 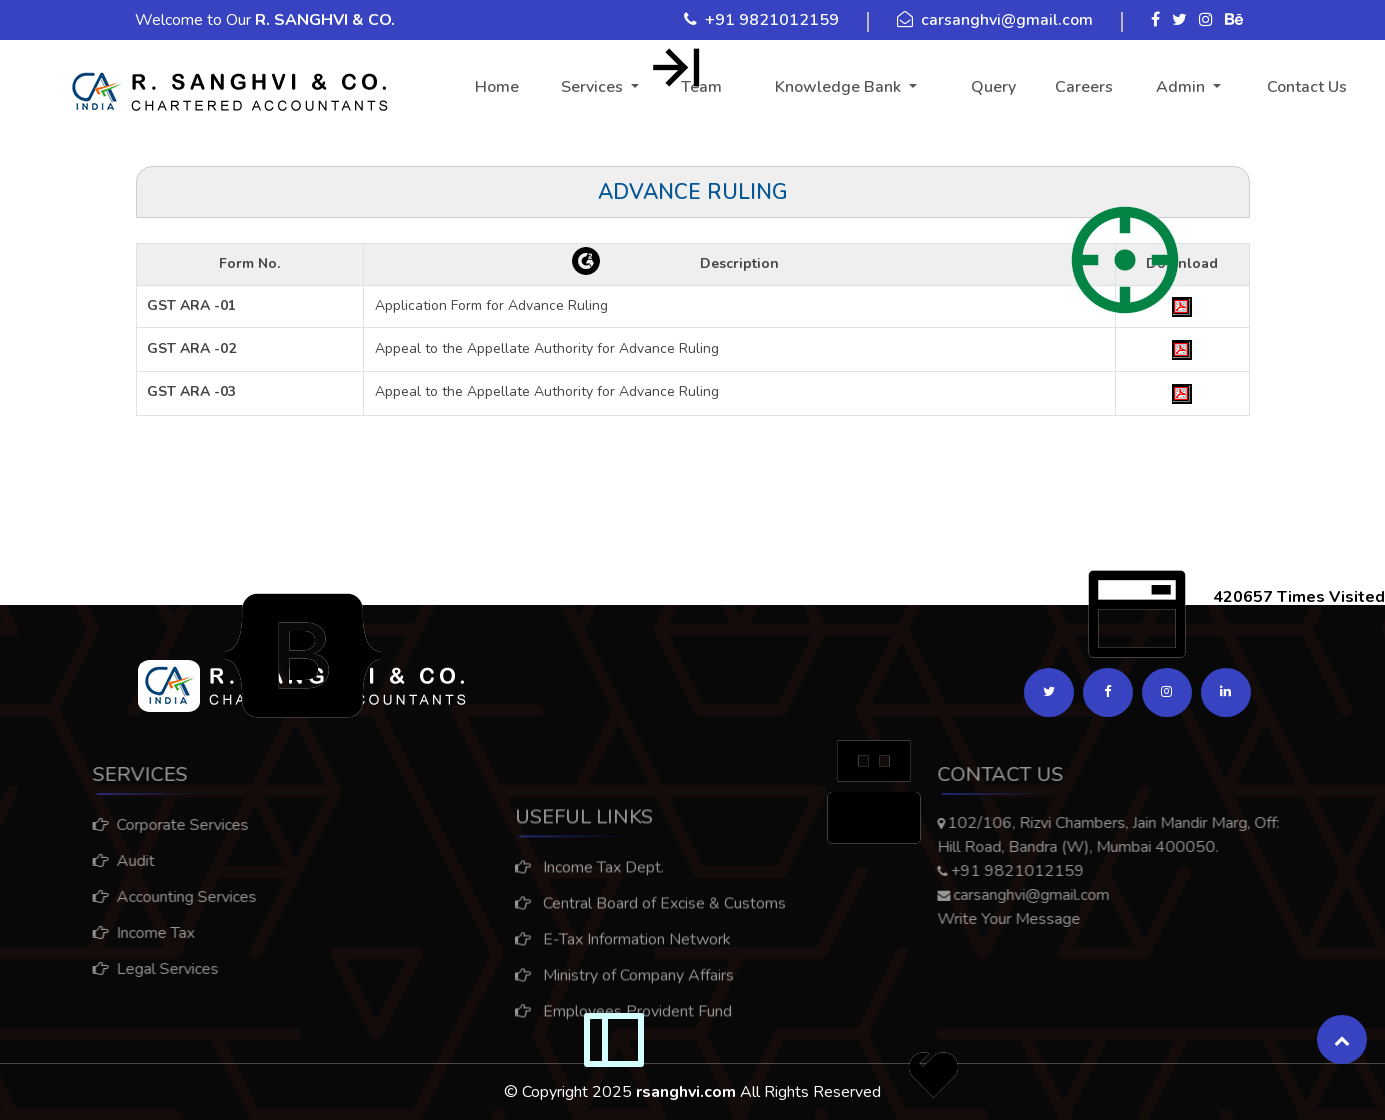 I want to click on center or focus on current location, so click(x=1125, y=260).